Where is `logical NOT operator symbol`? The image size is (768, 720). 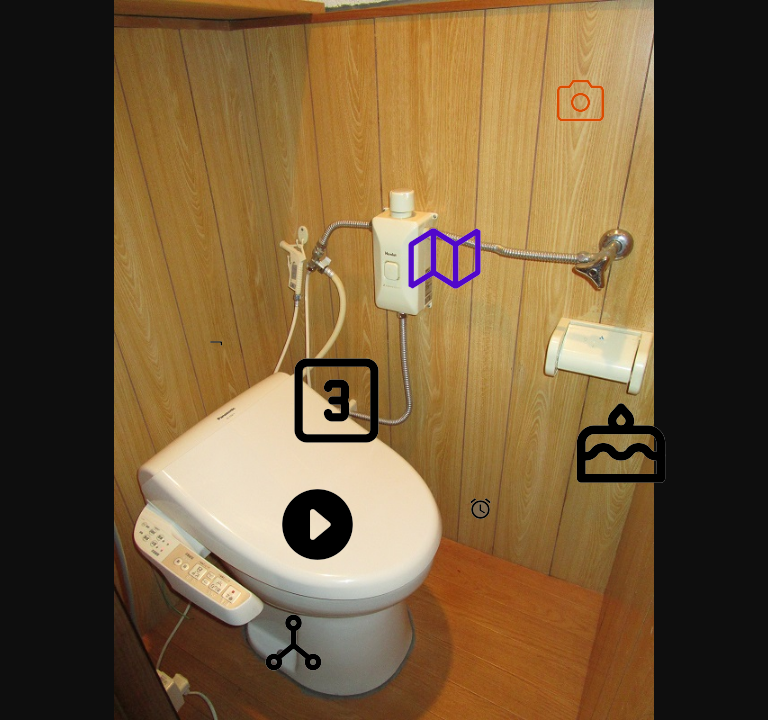
logical NOT operator symbol is located at coordinates (216, 342).